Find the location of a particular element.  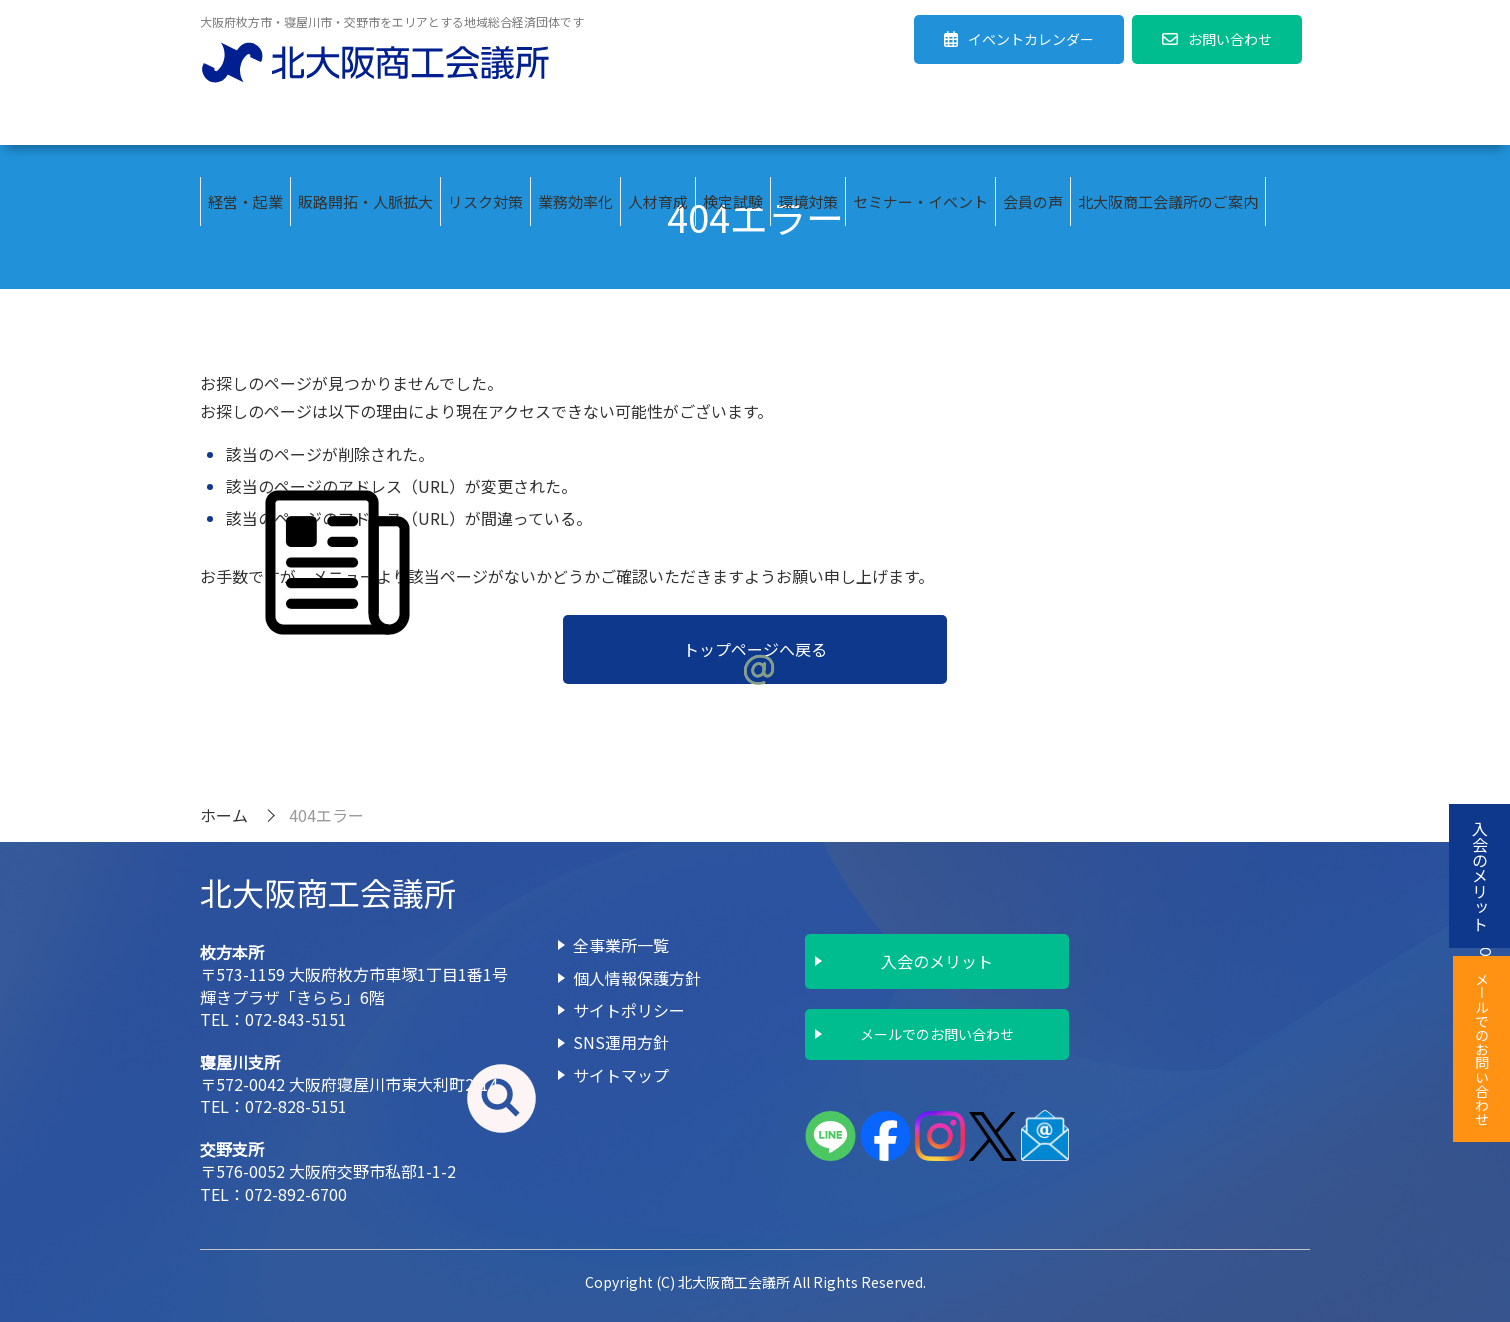

tap to search is located at coordinates (501, 1098).